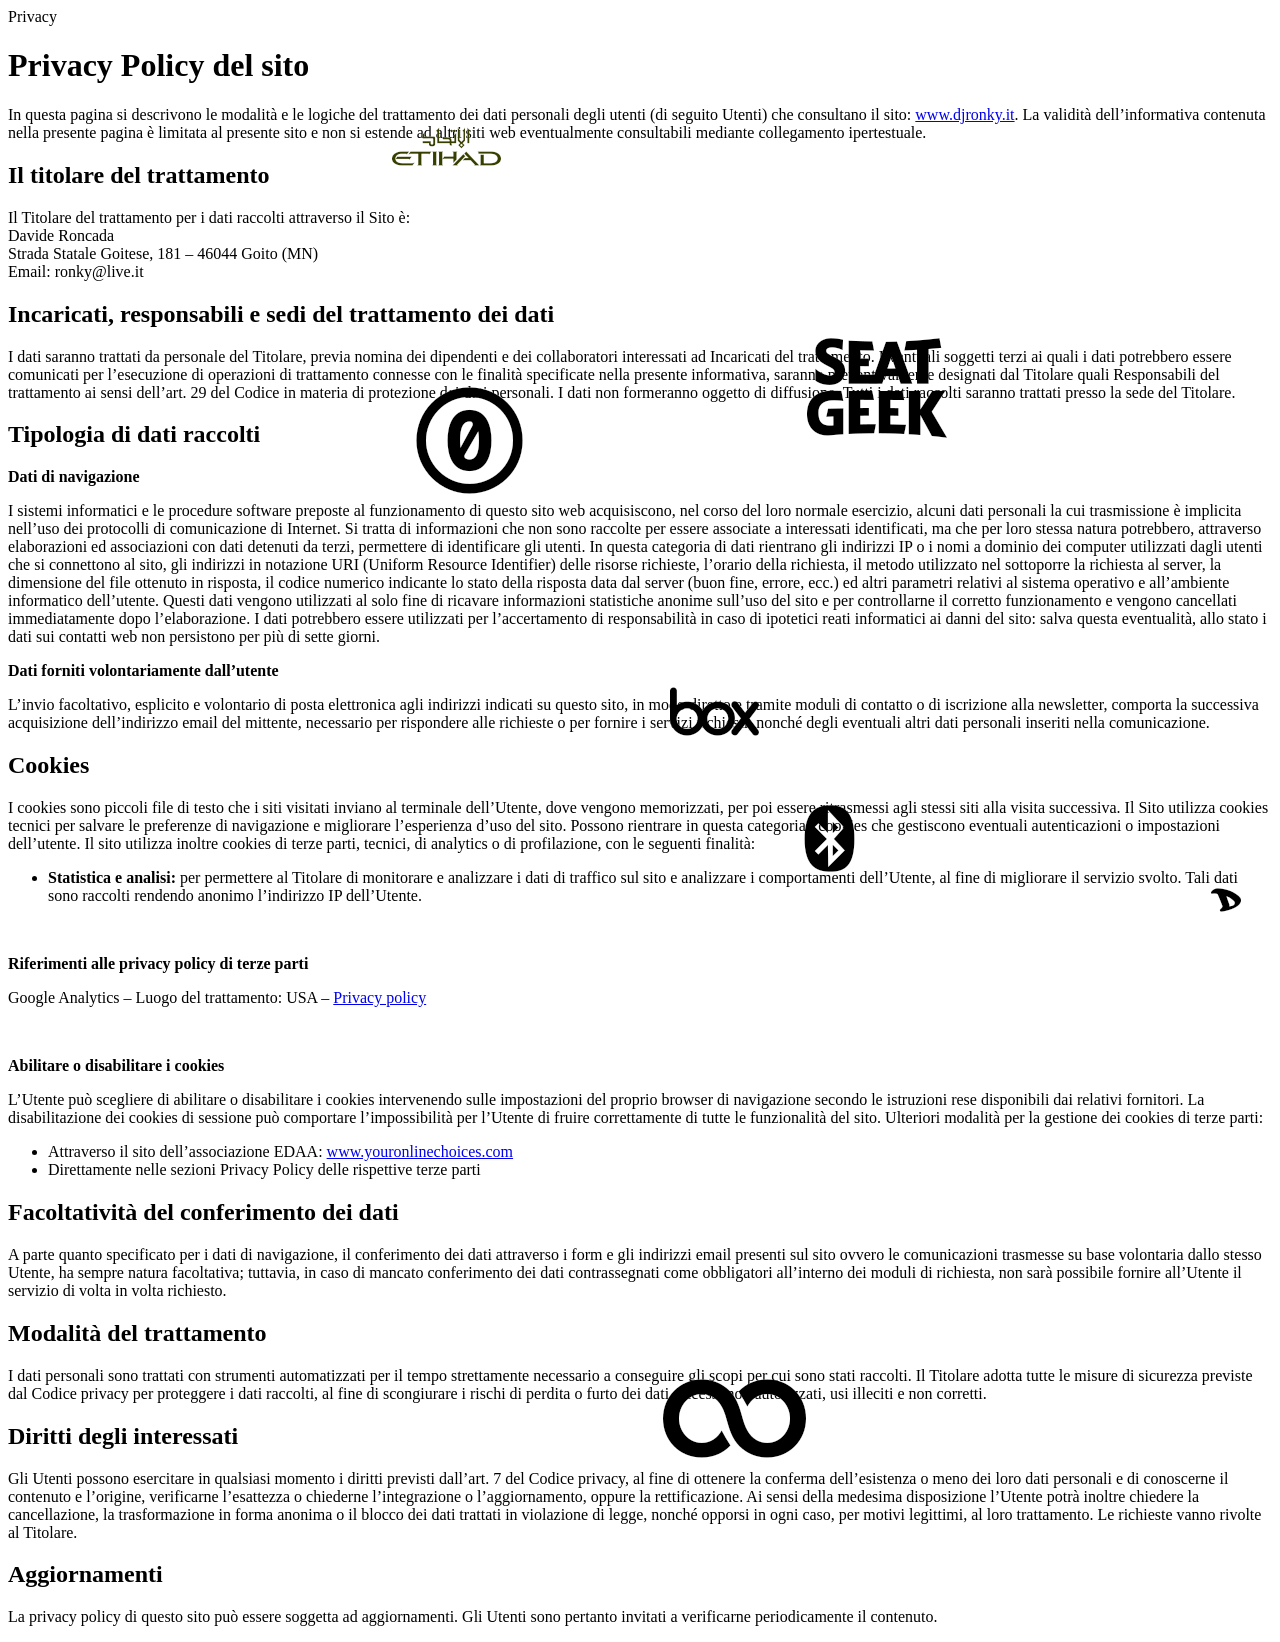  Describe the element at coordinates (877, 388) in the screenshot. I see `open the SeatGeek app` at that location.